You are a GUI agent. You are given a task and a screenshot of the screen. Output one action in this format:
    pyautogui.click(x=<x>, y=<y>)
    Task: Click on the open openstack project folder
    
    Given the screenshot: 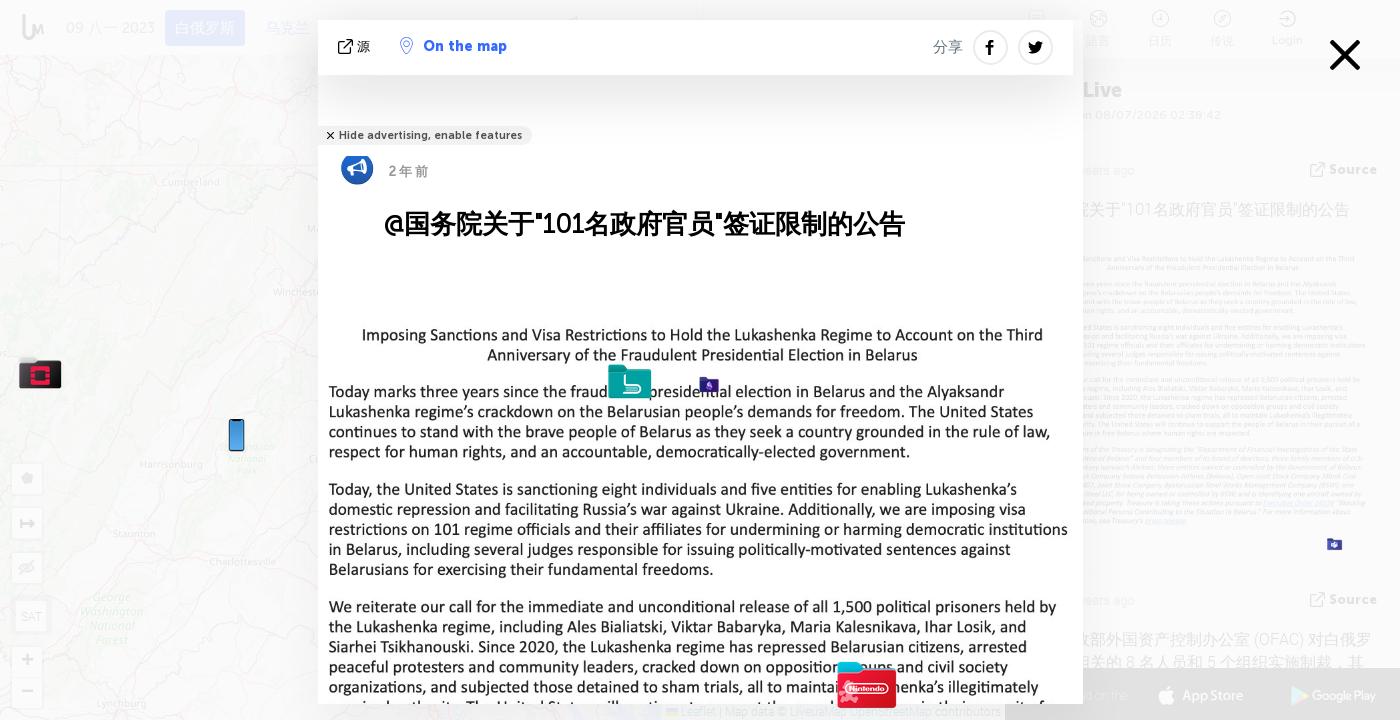 What is the action you would take?
    pyautogui.click(x=40, y=373)
    